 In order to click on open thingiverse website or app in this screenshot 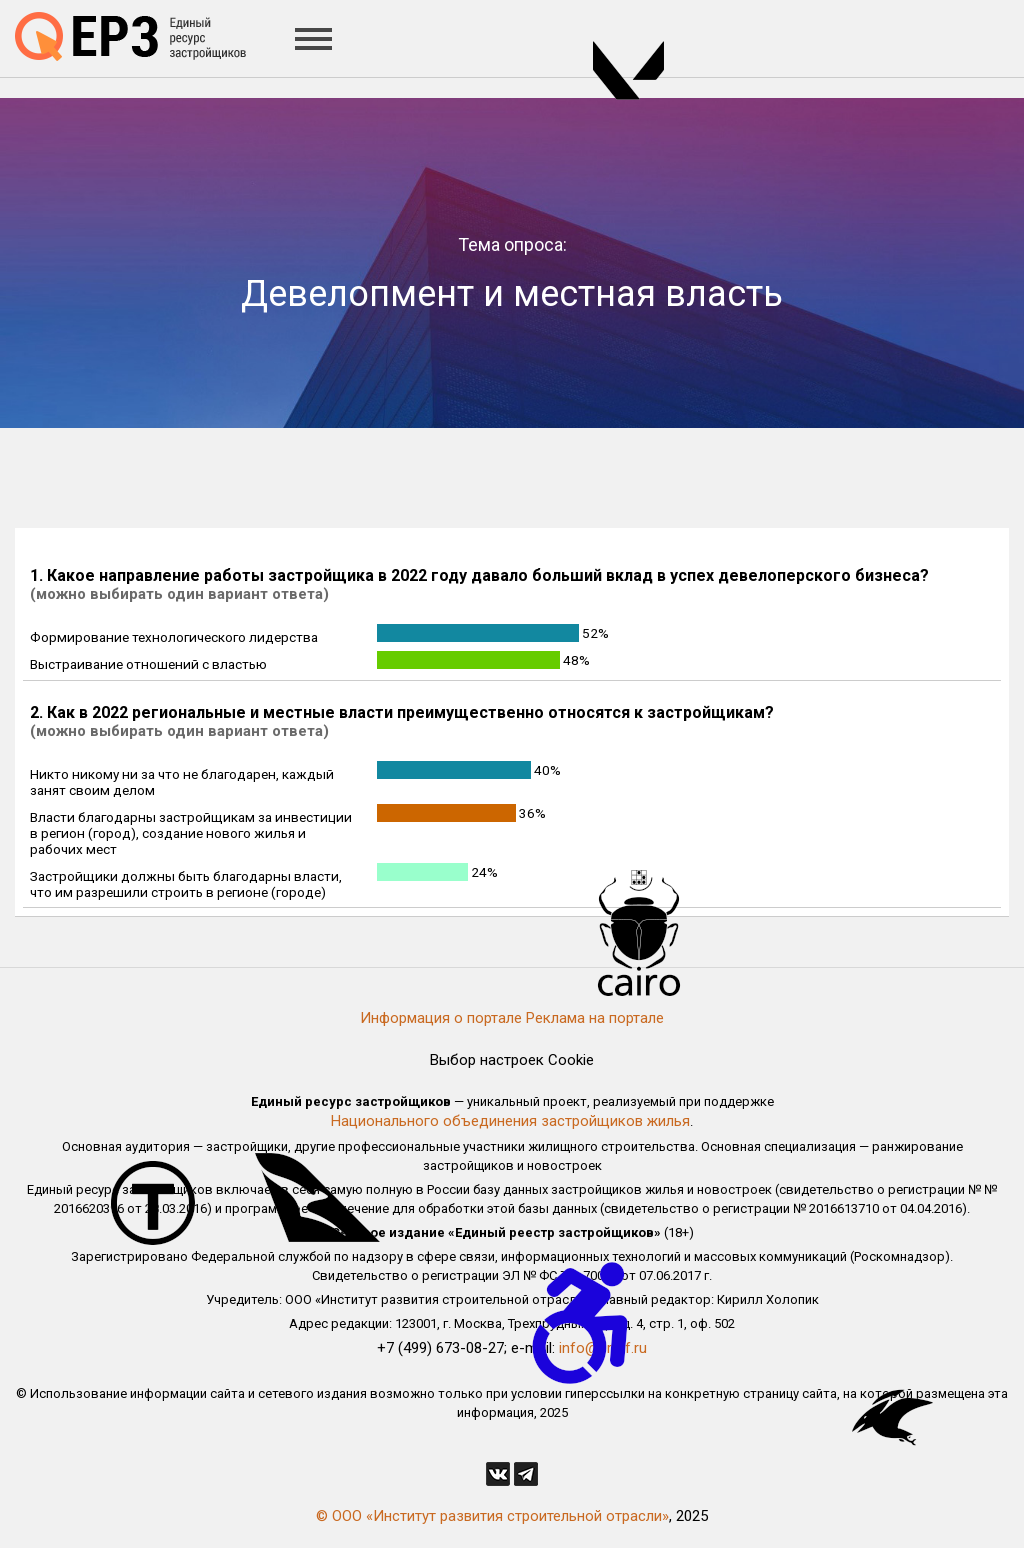, I will do `click(153, 1203)`.